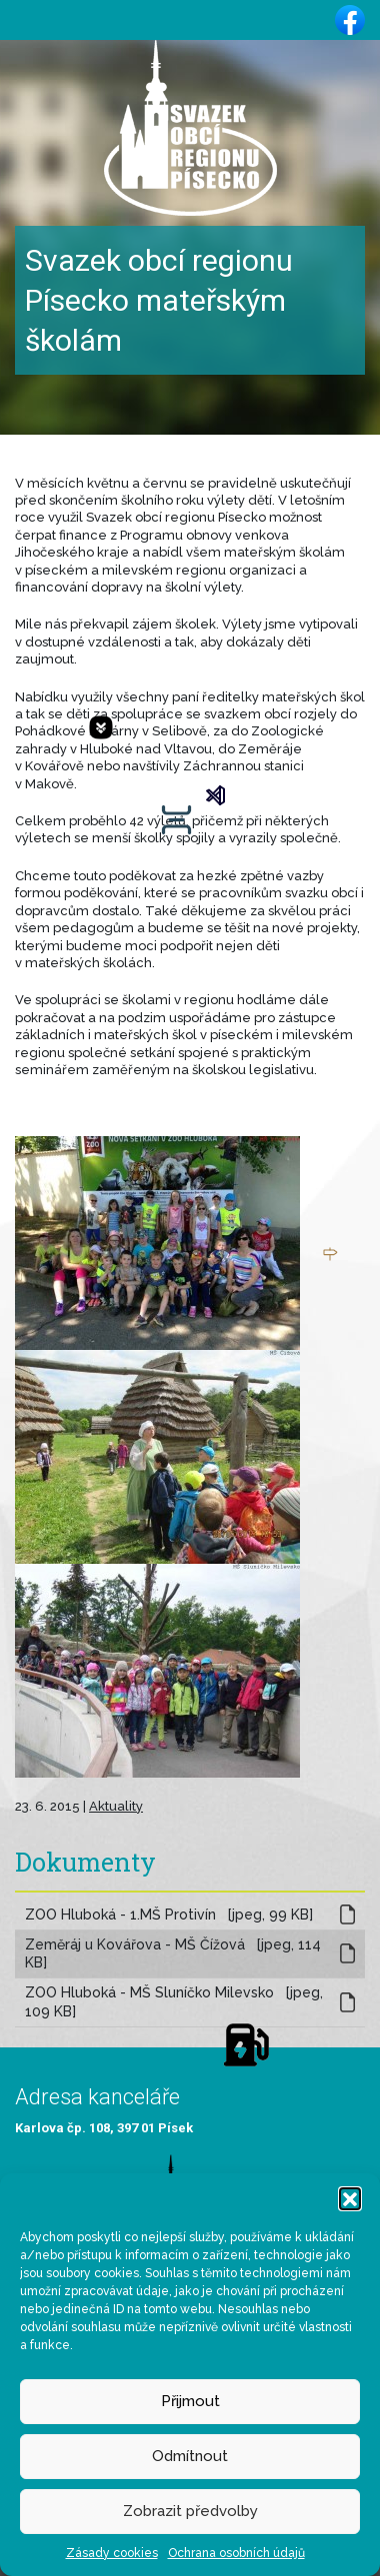 The image size is (380, 2576). Describe the element at coordinates (176, 819) in the screenshot. I see `adjust vertical spacing between elements` at that location.